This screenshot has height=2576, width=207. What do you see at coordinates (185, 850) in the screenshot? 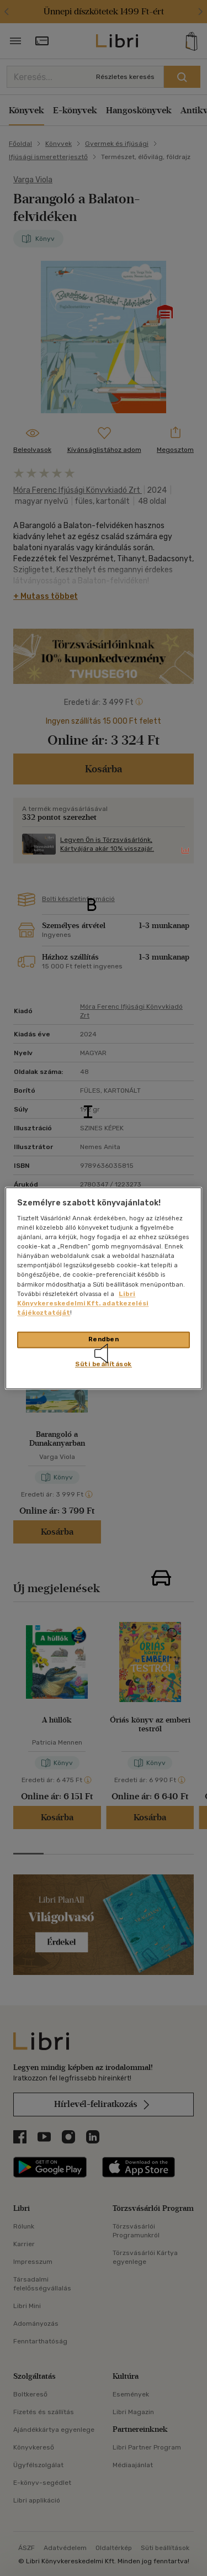
I see `view analytics or statistics` at bounding box center [185, 850].